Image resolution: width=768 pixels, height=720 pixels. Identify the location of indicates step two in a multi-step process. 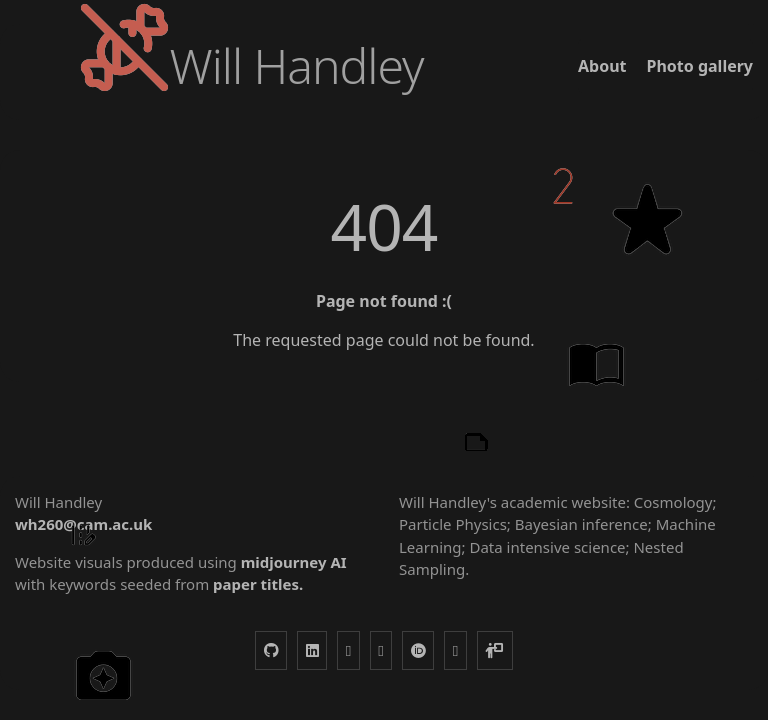
(563, 186).